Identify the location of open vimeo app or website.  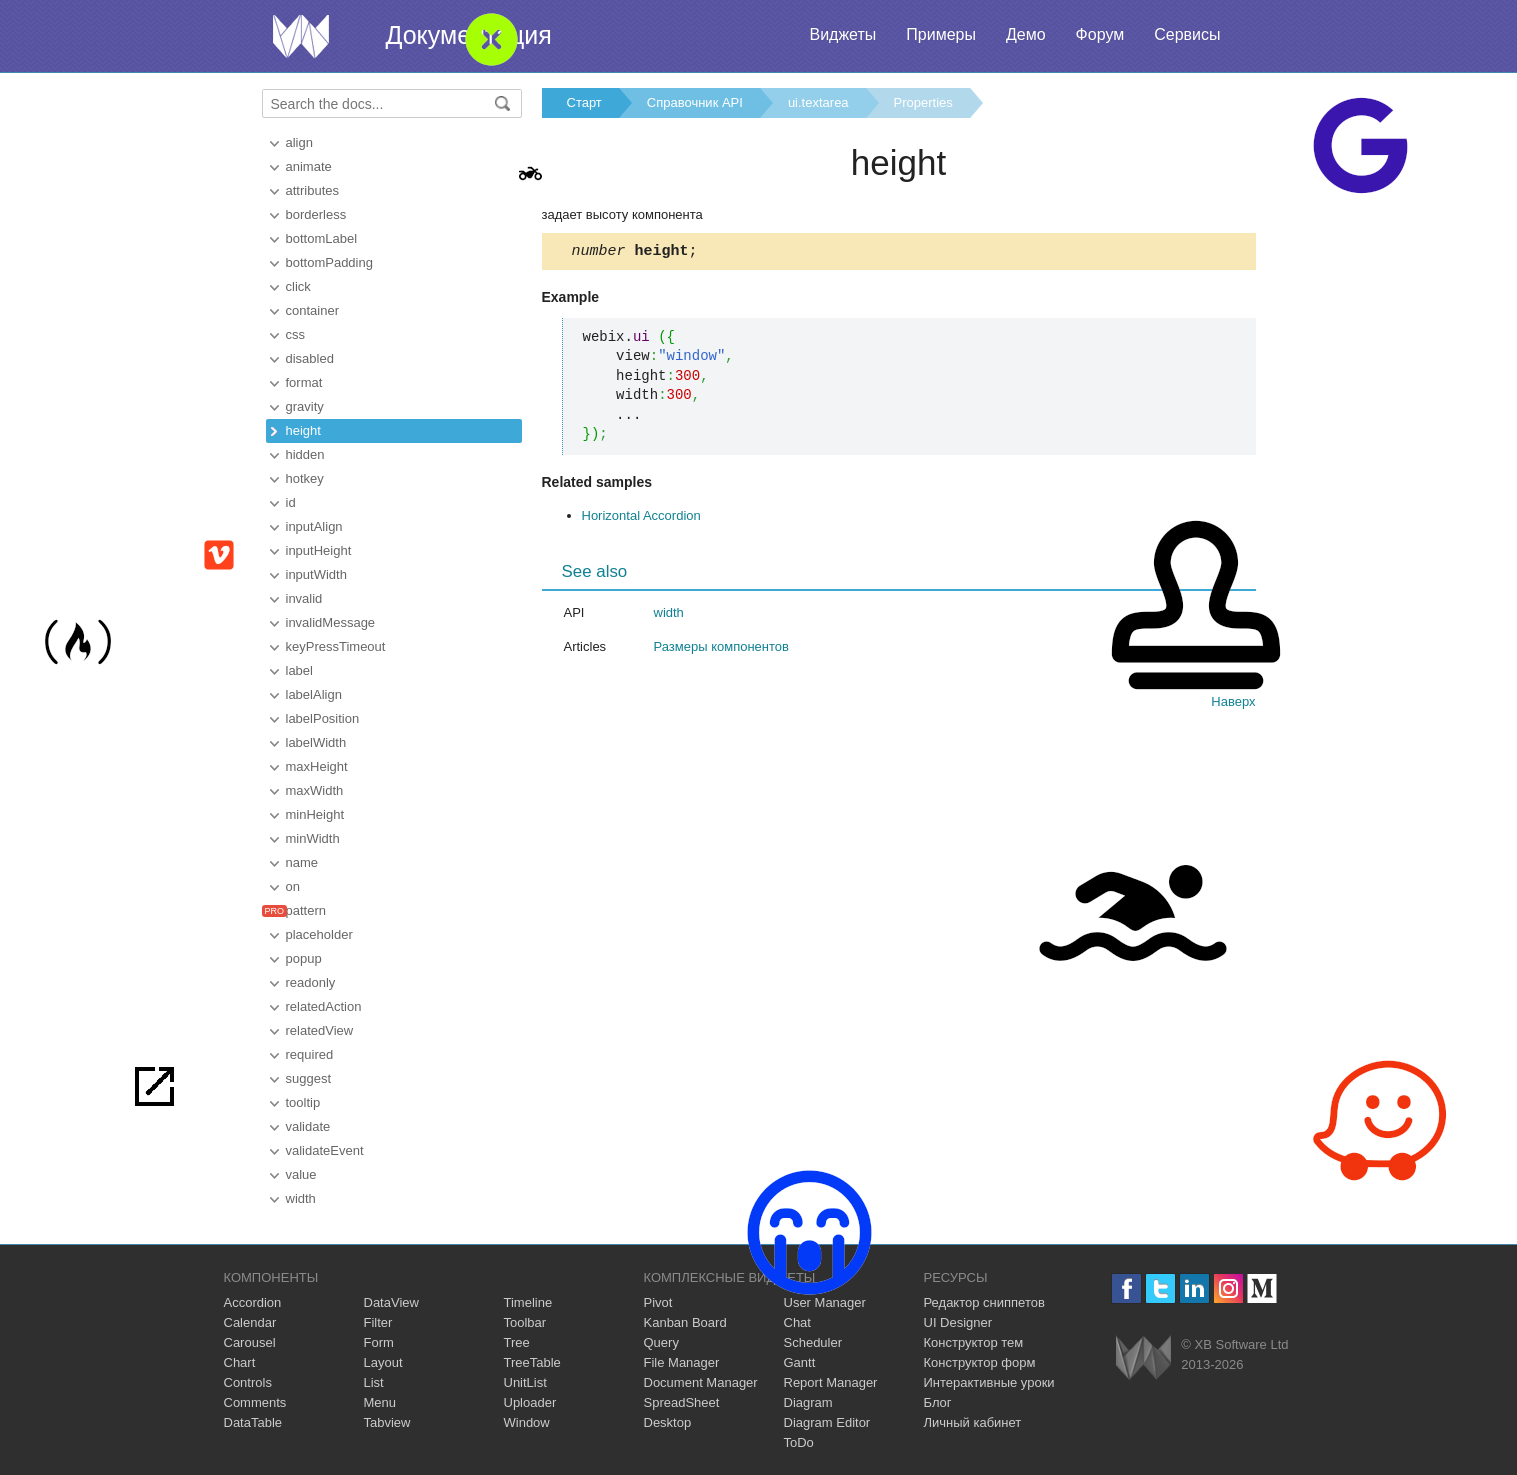
(219, 555).